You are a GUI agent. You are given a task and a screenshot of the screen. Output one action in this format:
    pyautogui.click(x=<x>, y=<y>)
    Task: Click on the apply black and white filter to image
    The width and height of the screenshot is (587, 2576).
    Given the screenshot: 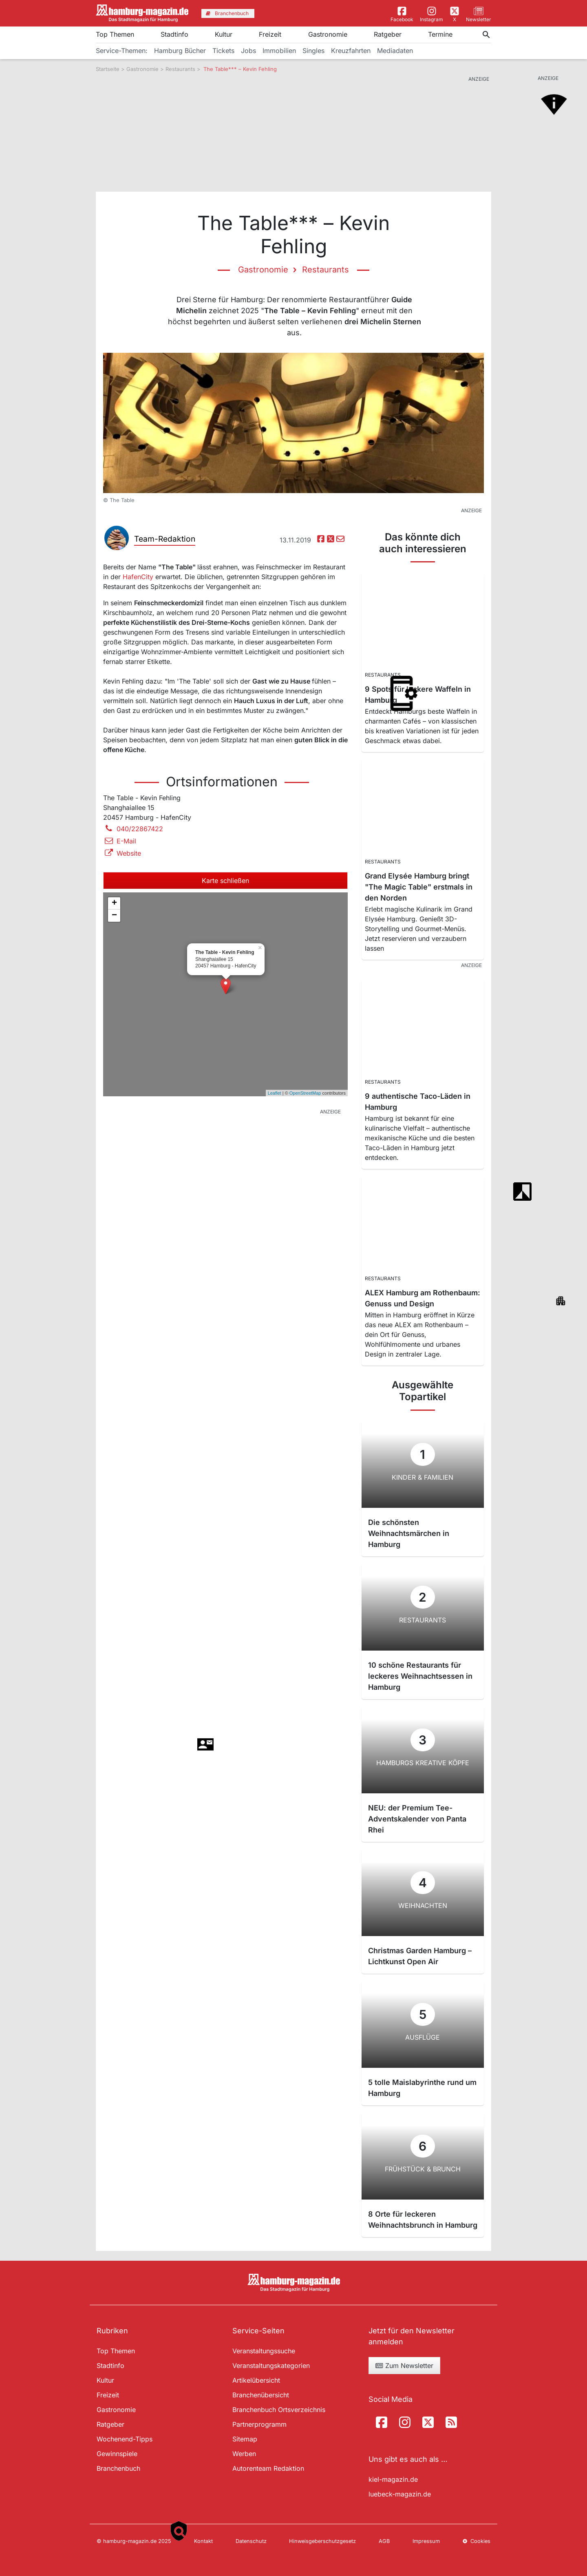 What is the action you would take?
    pyautogui.click(x=522, y=1191)
    